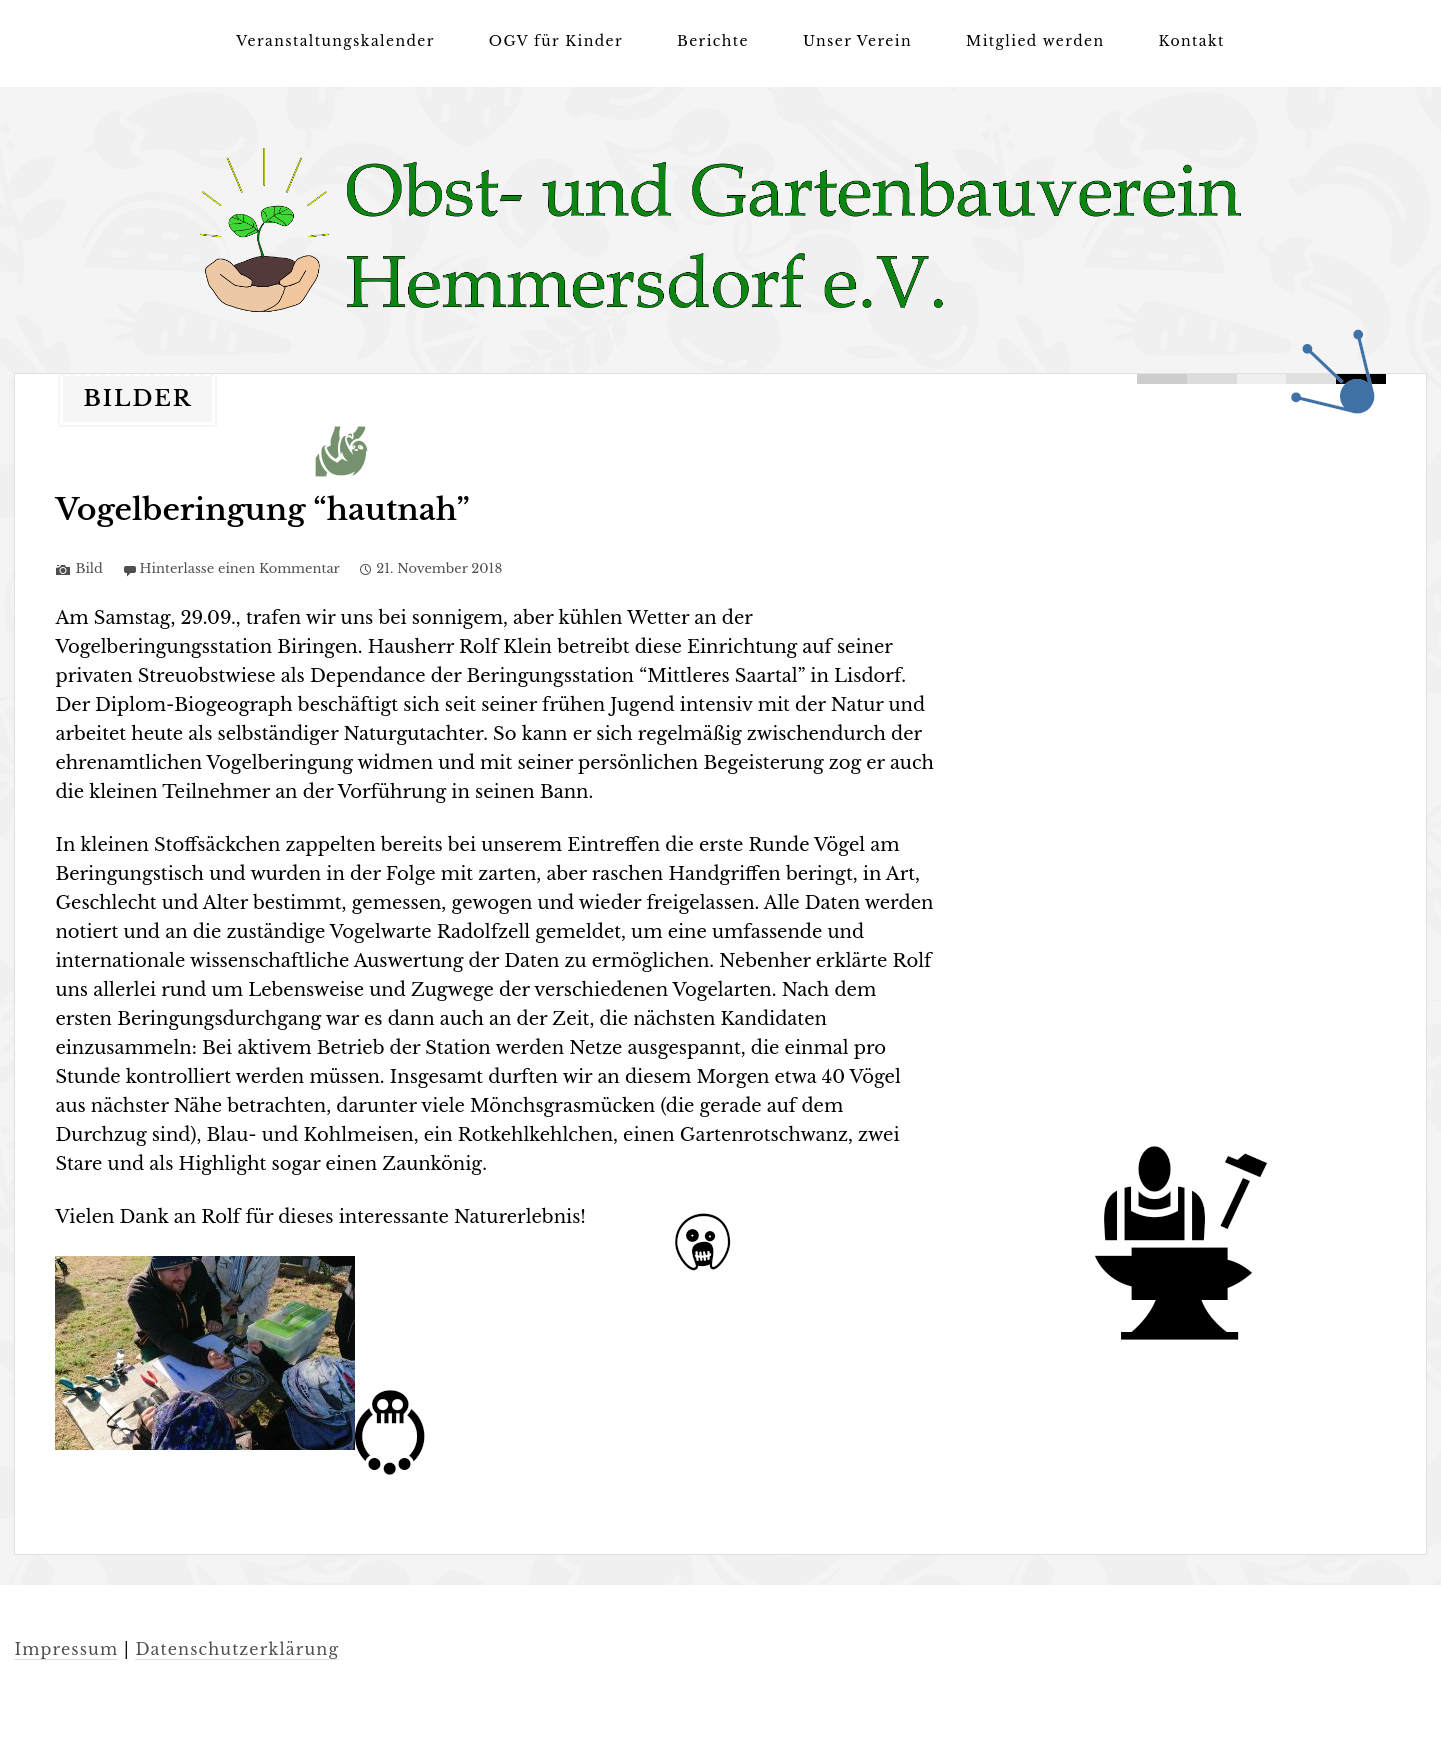 Image resolution: width=1441 pixels, height=1754 pixels. What do you see at coordinates (341, 451) in the screenshot?
I see `sloth character or mascot icon` at bounding box center [341, 451].